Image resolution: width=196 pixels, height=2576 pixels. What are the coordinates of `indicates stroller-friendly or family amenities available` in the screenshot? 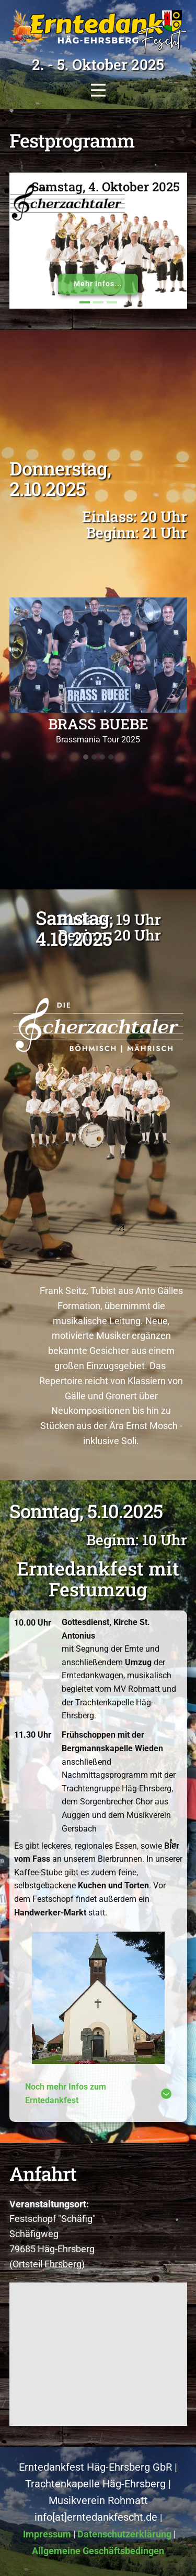 It's located at (122, 1227).